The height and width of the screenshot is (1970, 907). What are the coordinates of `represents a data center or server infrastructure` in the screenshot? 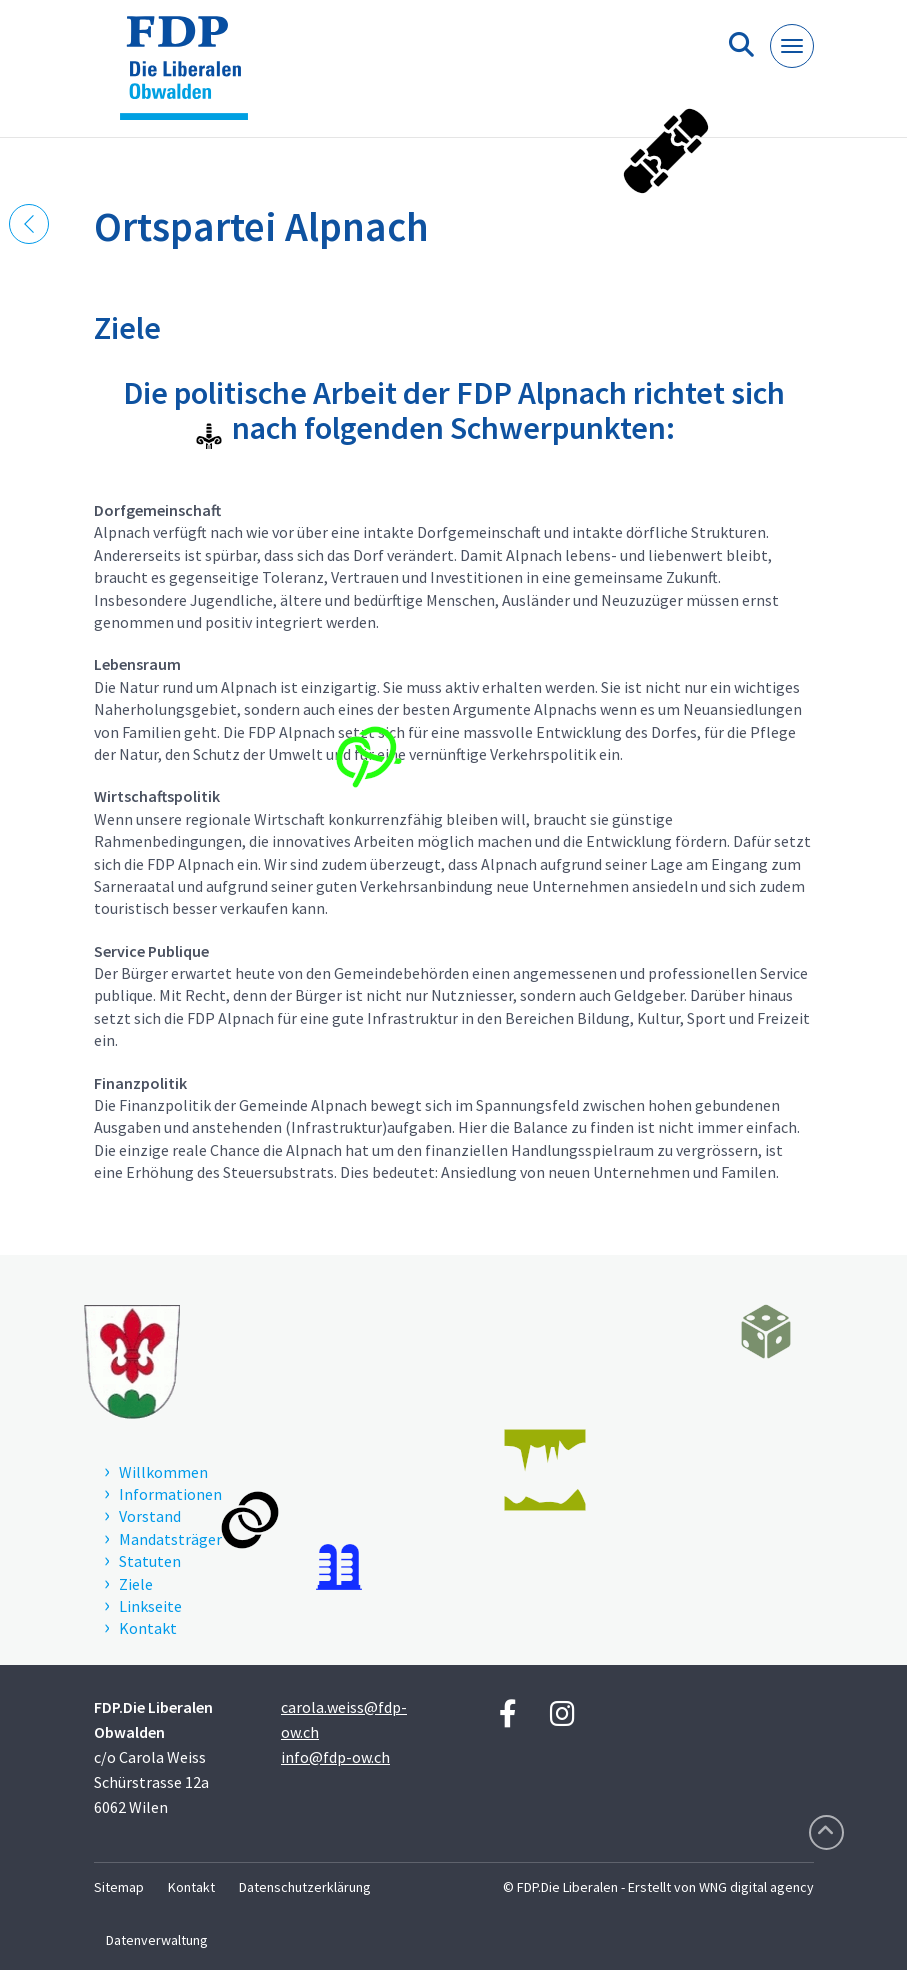 It's located at (339, 1567).